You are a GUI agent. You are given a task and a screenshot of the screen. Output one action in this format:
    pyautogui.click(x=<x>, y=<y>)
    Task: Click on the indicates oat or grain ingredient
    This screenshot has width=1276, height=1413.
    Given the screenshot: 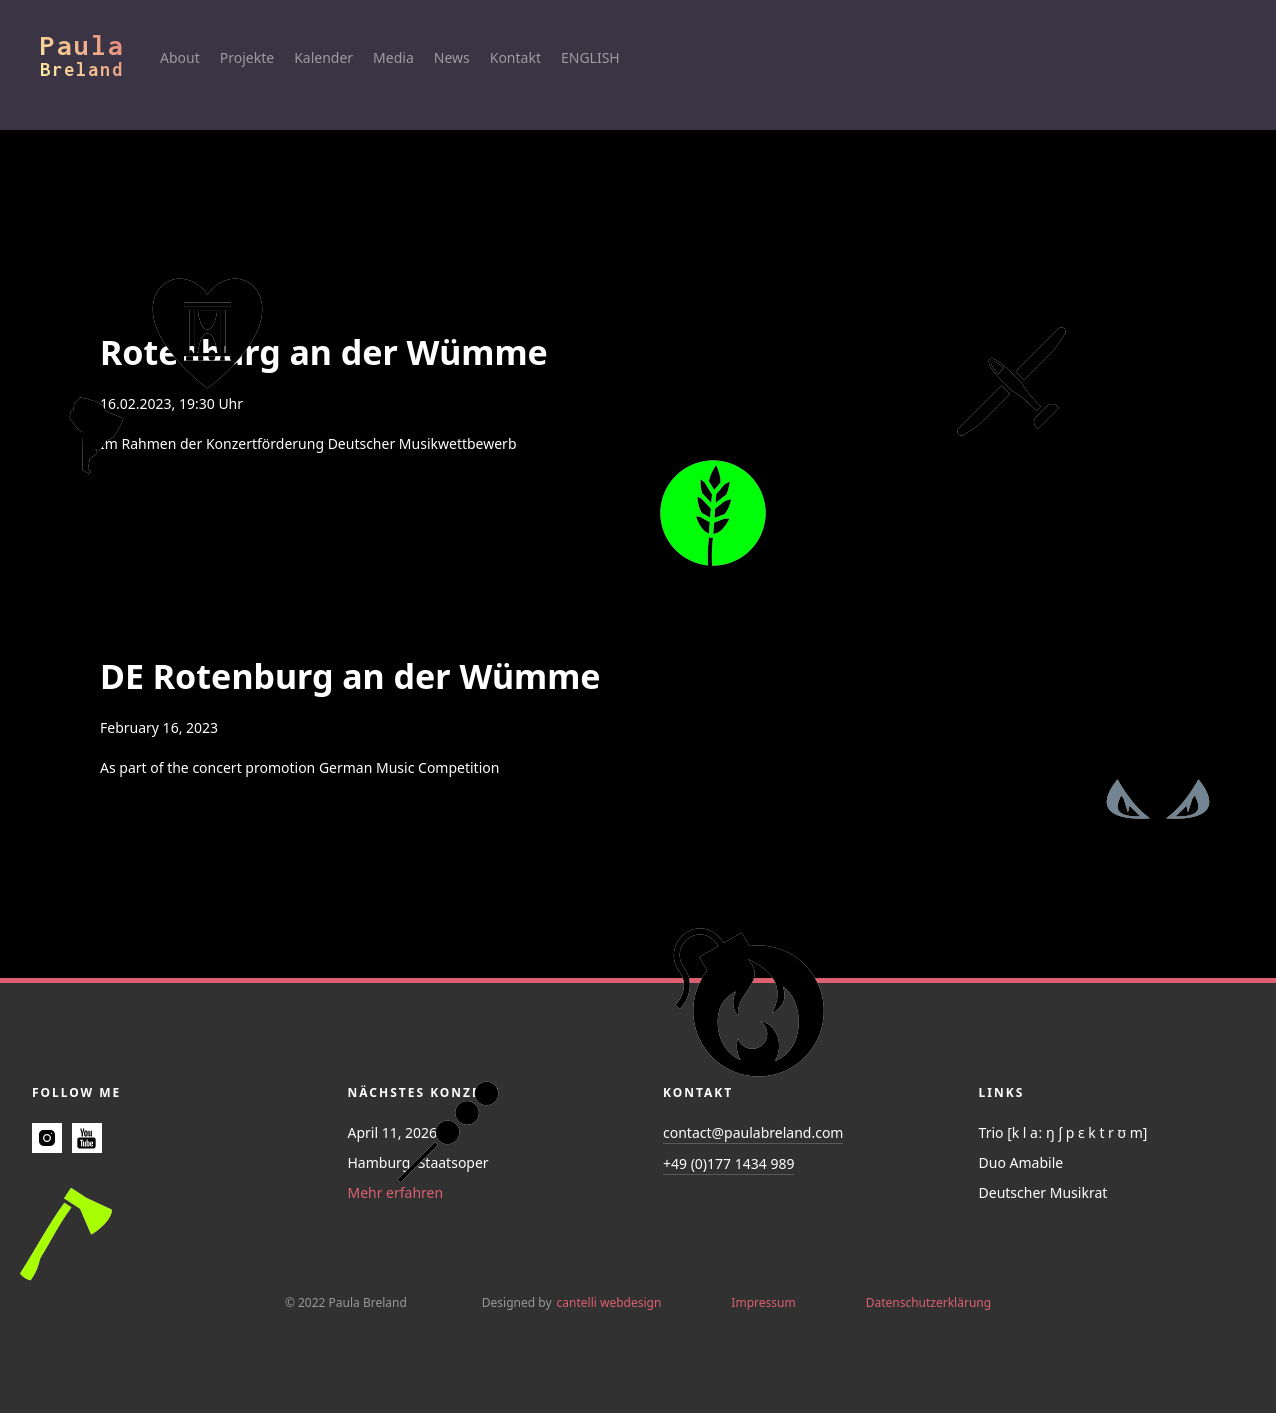 What is the action you would take?
    pyautogui.click(x=713, y=512)
    